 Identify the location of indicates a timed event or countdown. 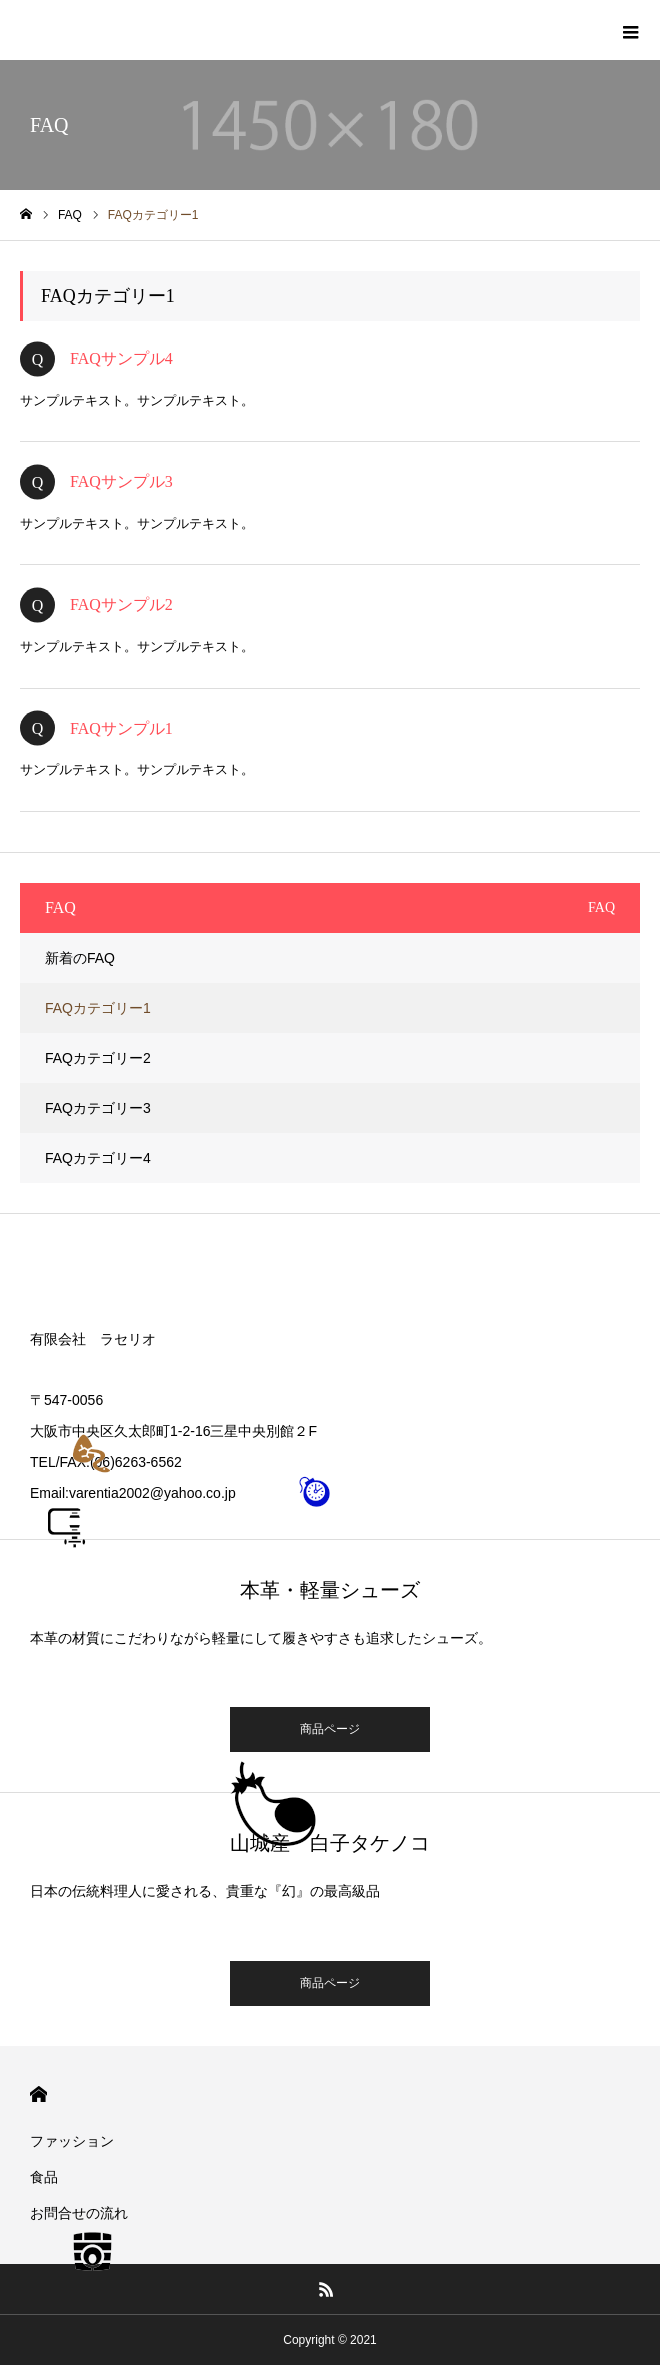
(314, 1491).